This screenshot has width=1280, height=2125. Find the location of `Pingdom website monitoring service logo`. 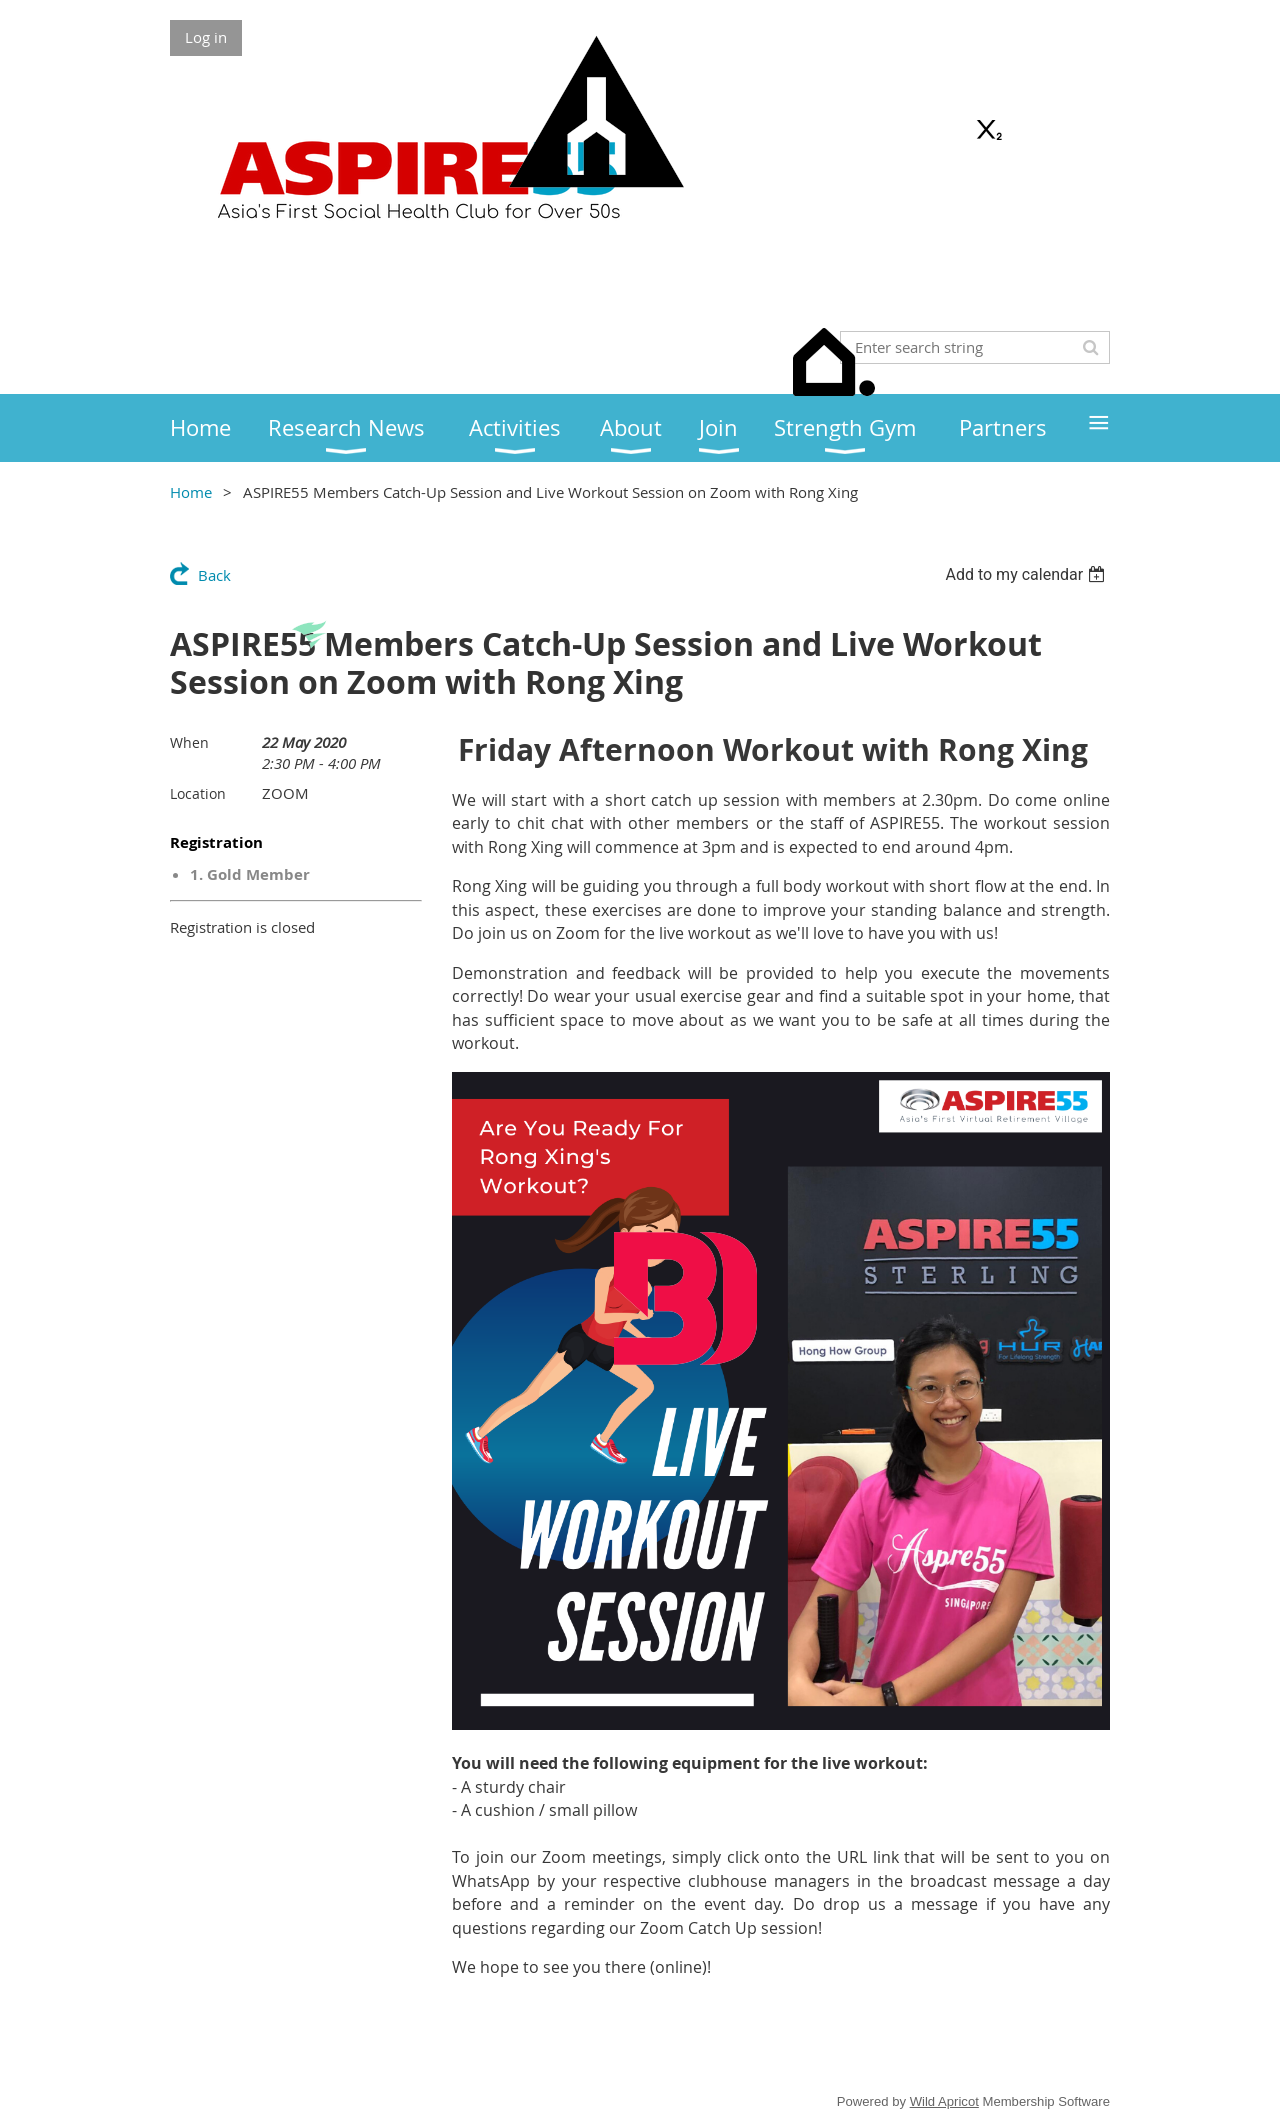

Pingdom website monitoring service logo is located at coordinates (309, 634).